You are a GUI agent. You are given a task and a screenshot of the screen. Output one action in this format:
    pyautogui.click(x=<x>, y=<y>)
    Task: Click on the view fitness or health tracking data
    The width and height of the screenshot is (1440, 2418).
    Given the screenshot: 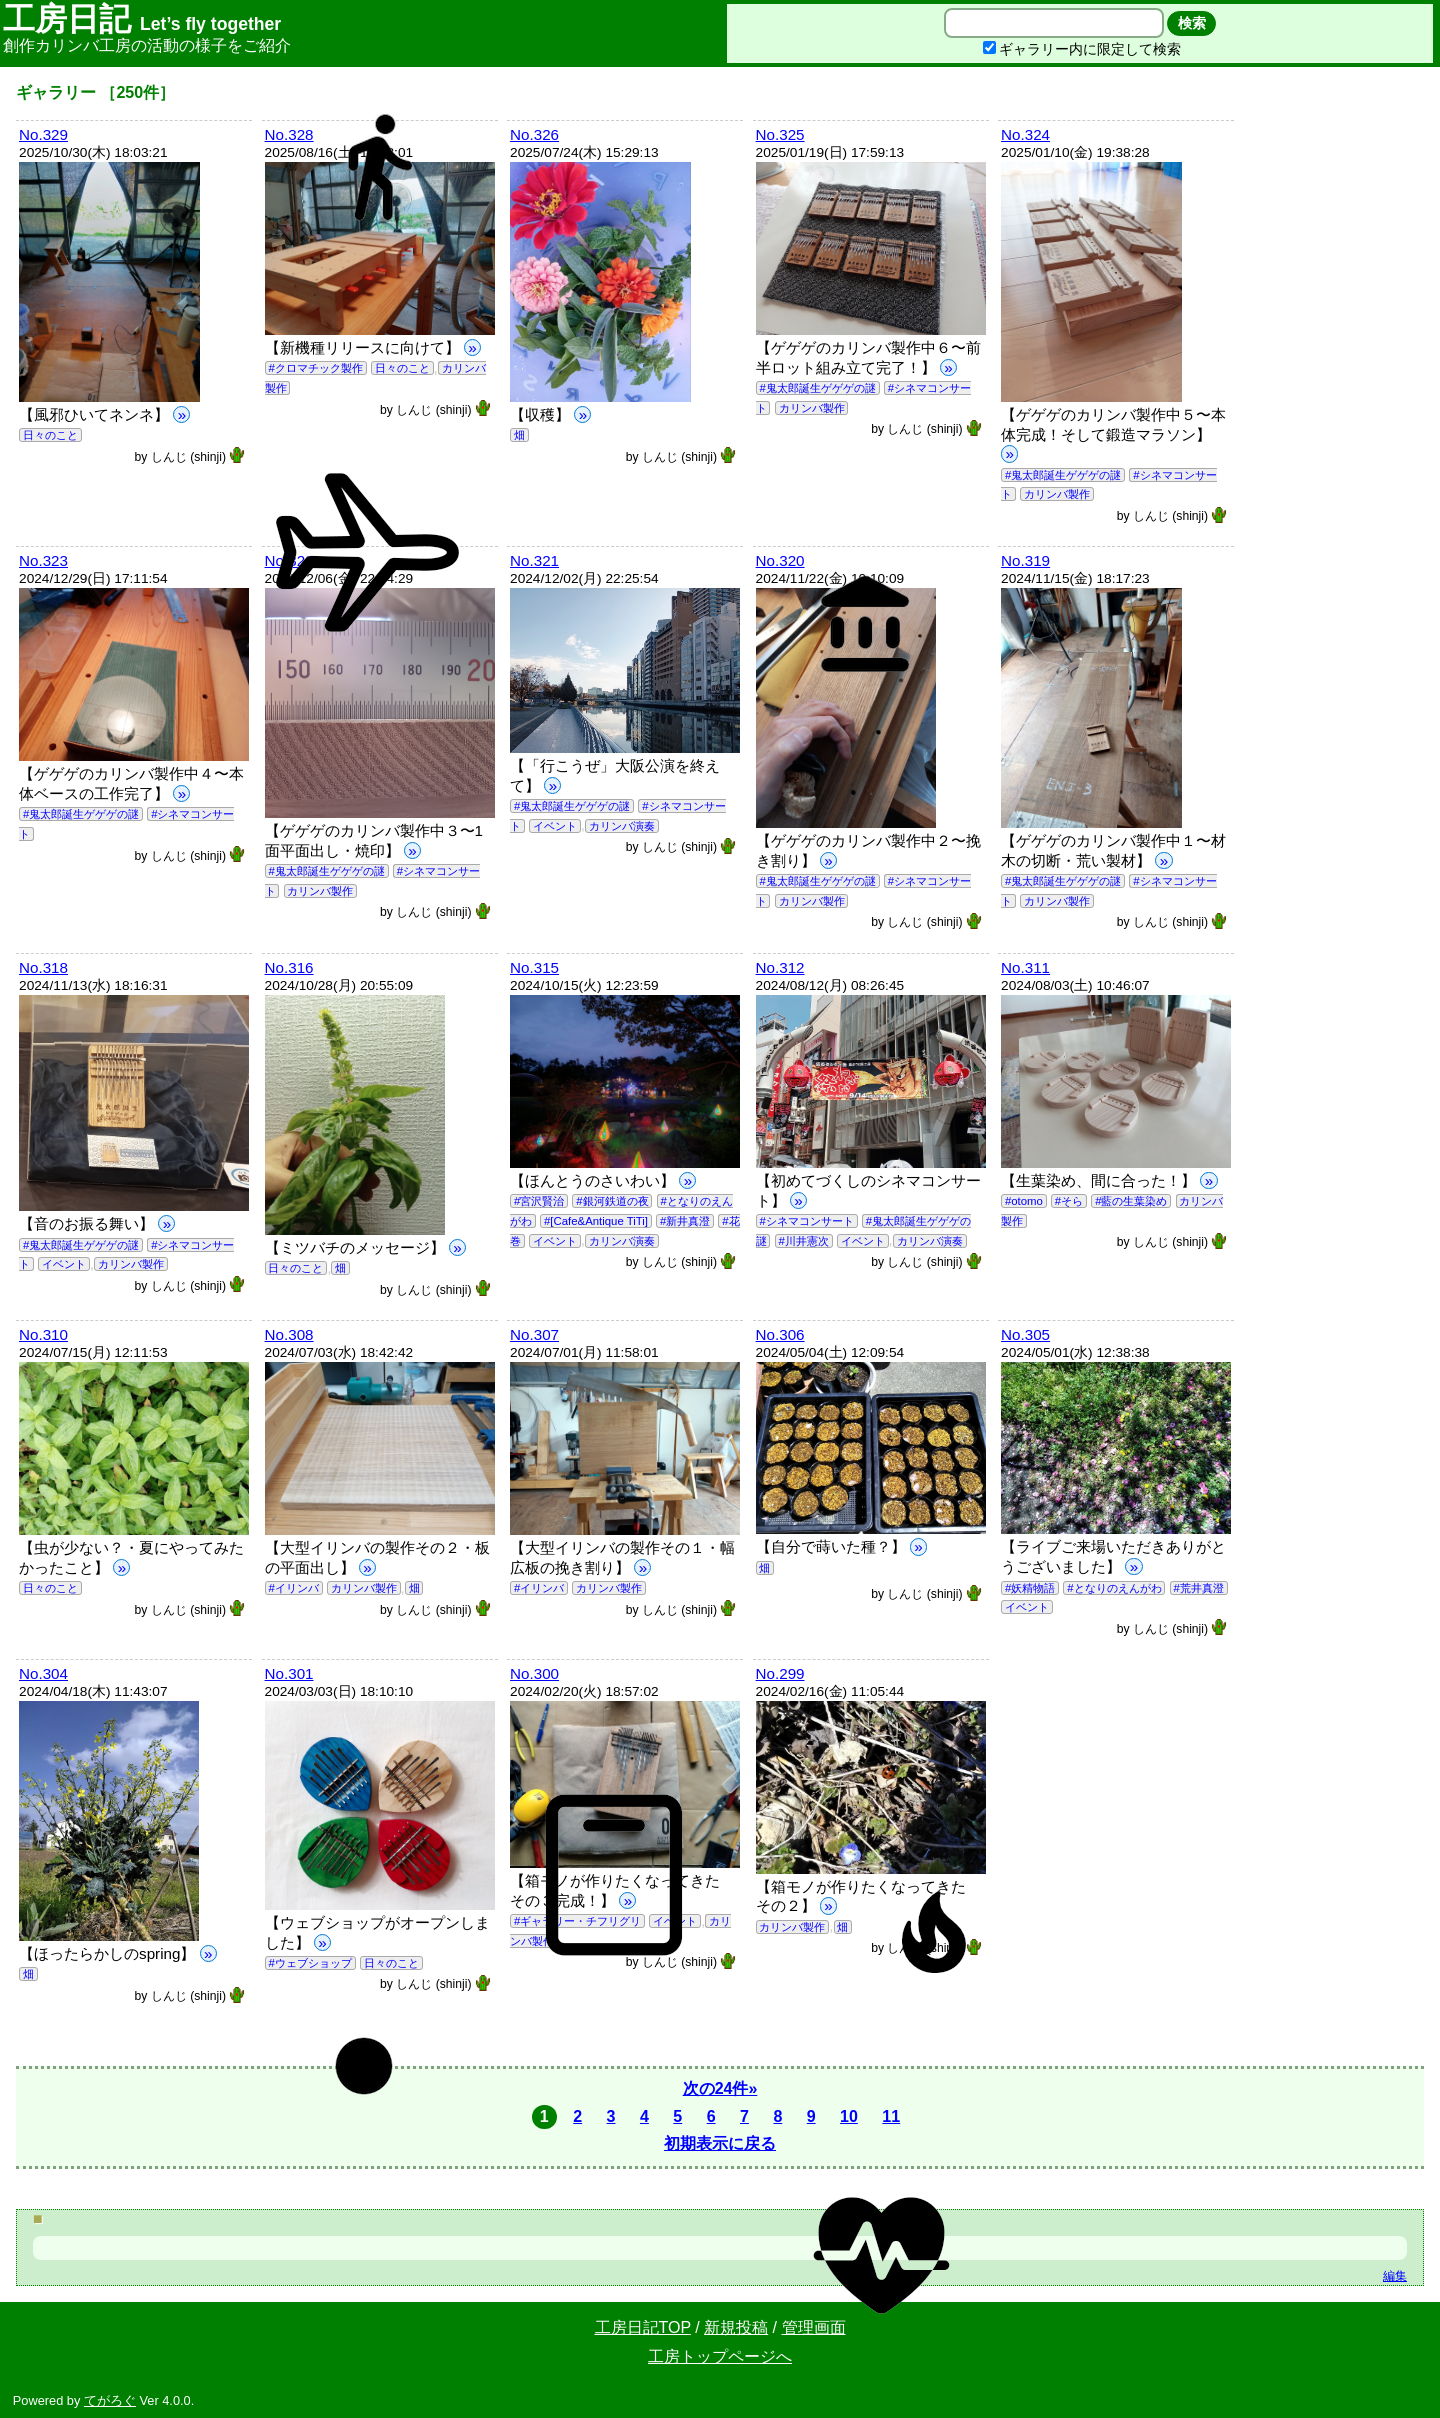 What is the action you would take?
    pyautogui.click(x=881, y=2255)
    